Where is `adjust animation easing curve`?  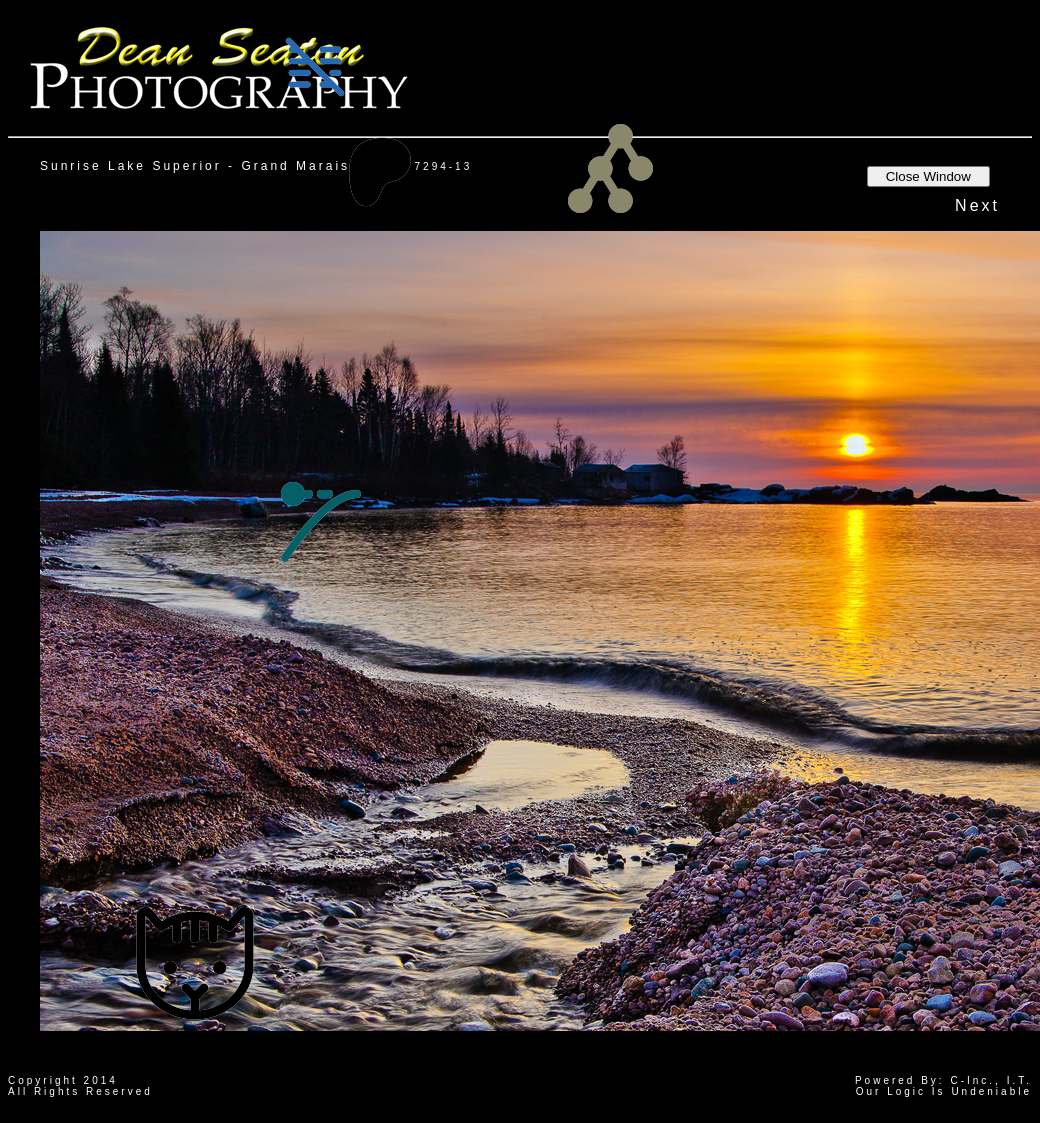
adjust animation easing curve is located at coordinates (321, 522).